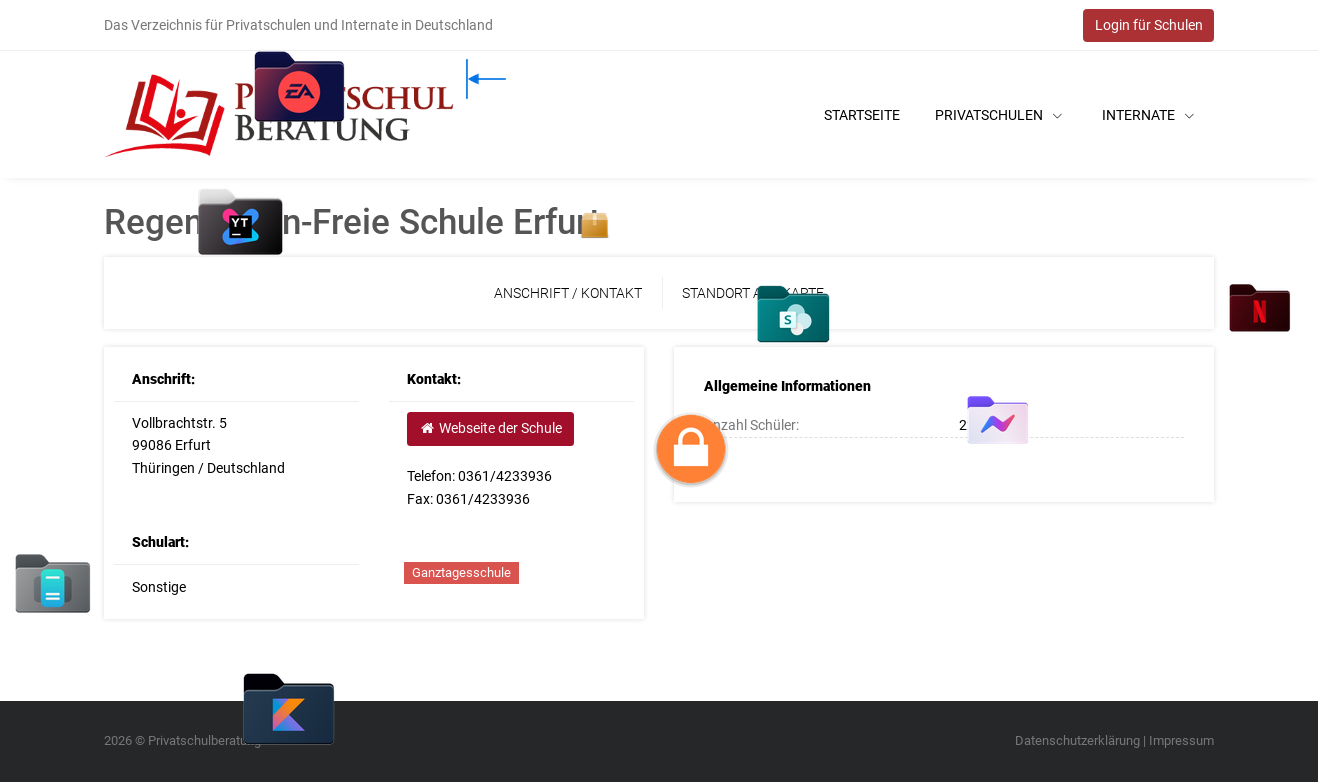  Describe the element at coordinates (691, 449) in the screenshot. I see `indicates a locked or protected file` at that location.